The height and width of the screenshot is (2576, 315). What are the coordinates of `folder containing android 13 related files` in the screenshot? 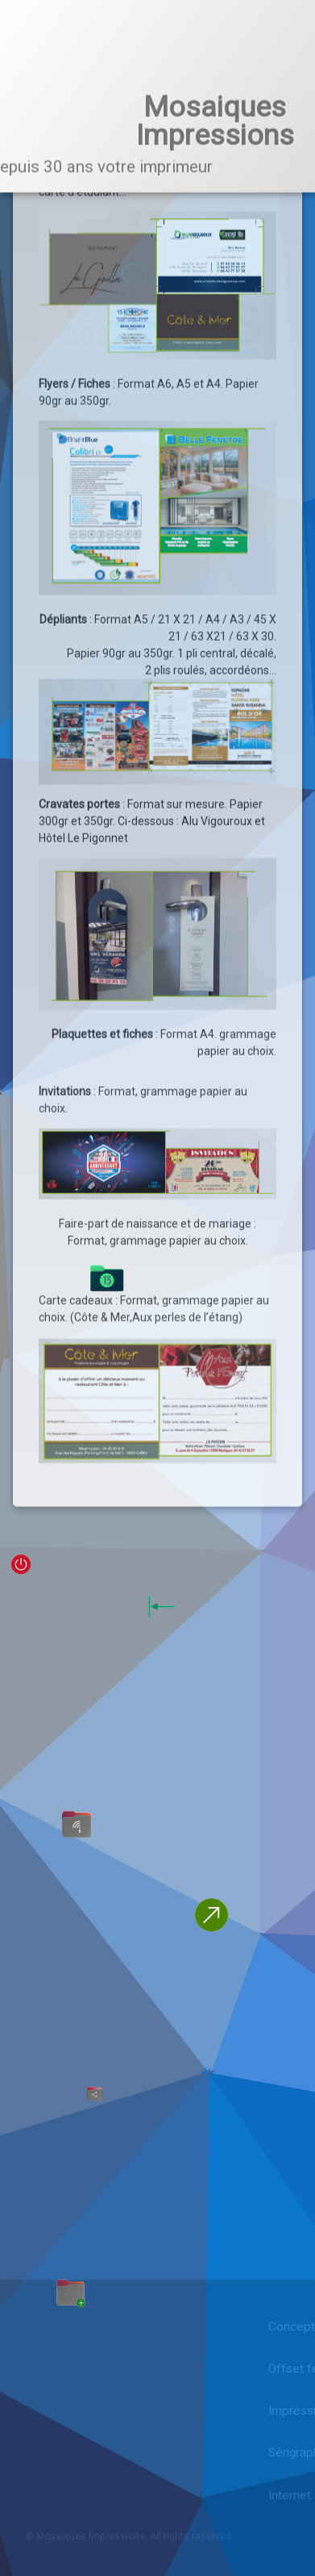 It's located at (106, 1279).